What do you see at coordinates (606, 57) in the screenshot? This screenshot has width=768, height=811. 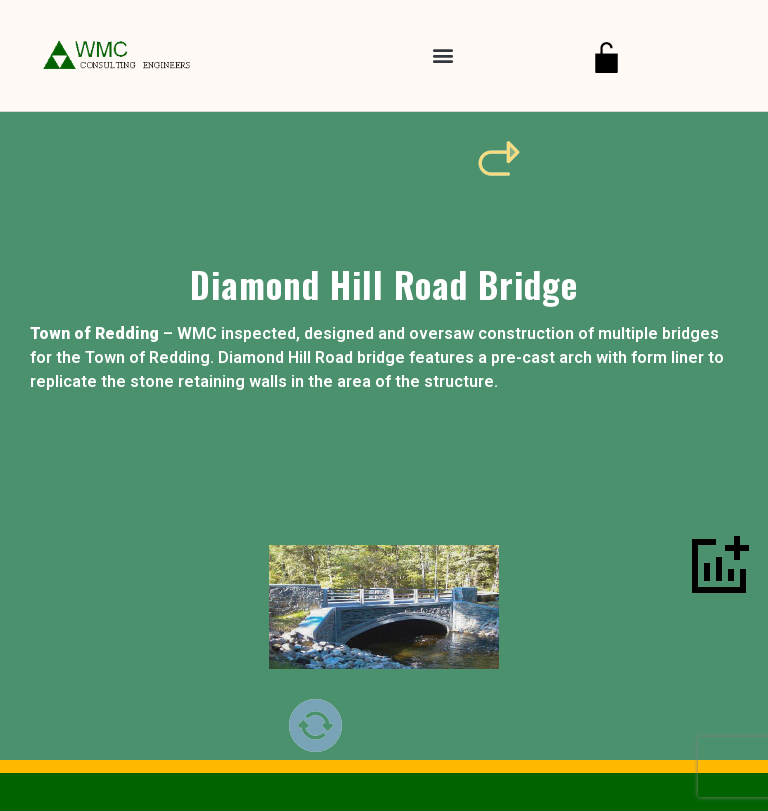 I see `unlocked or unsecured state` at bounding box center [606, 57].